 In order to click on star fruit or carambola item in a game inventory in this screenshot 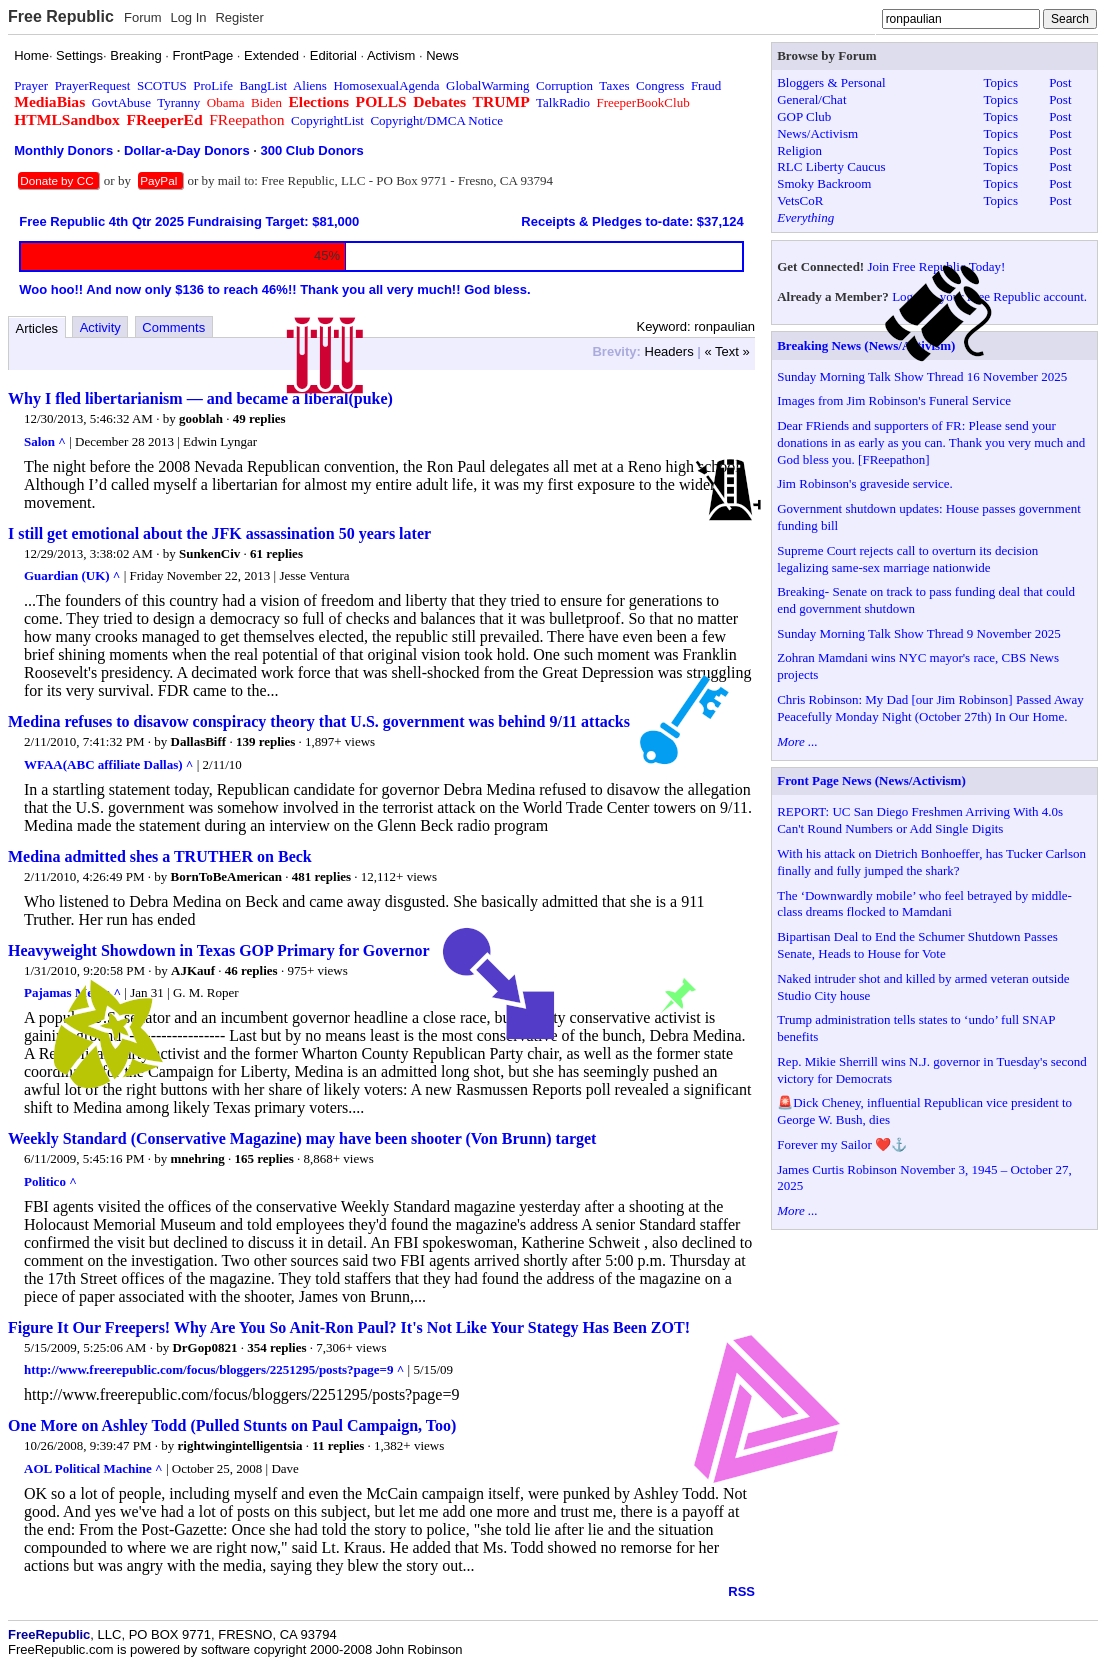, I will do `click(107, 1035)`.